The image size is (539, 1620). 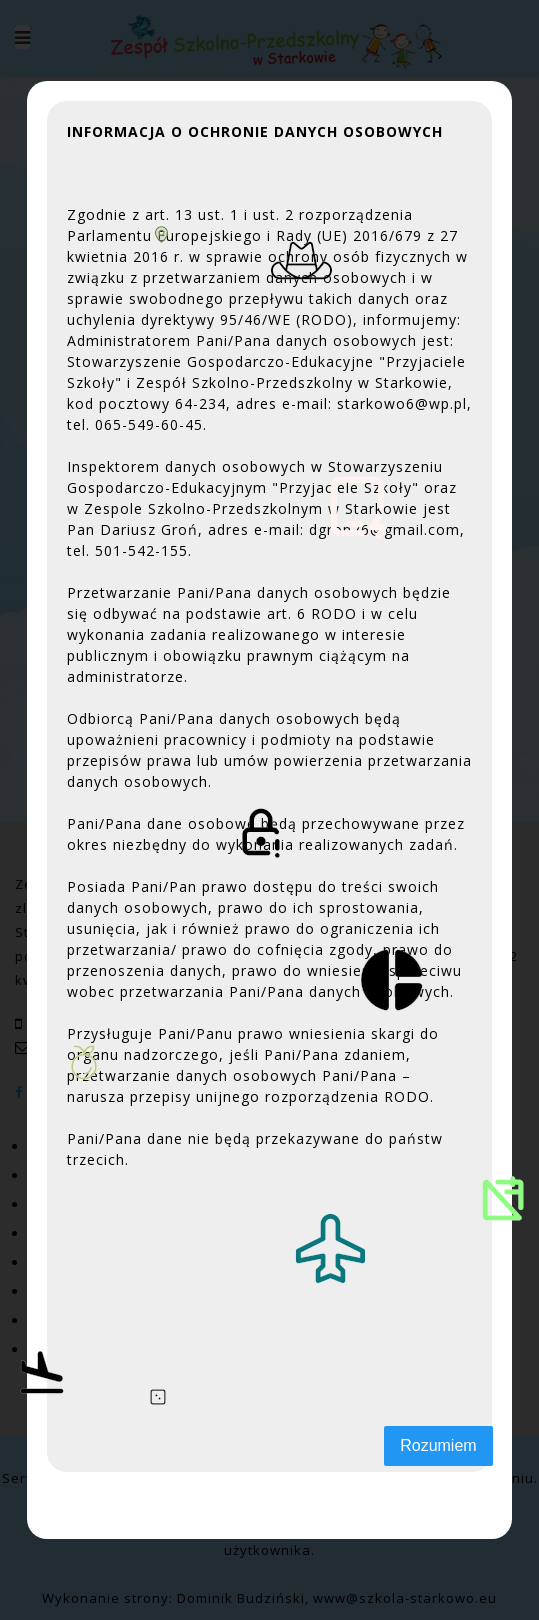 What do you see at coordinates (158, 1397) in the screenshot?
I see `roll dice or generate random number` at bounding box center [158, 1397].